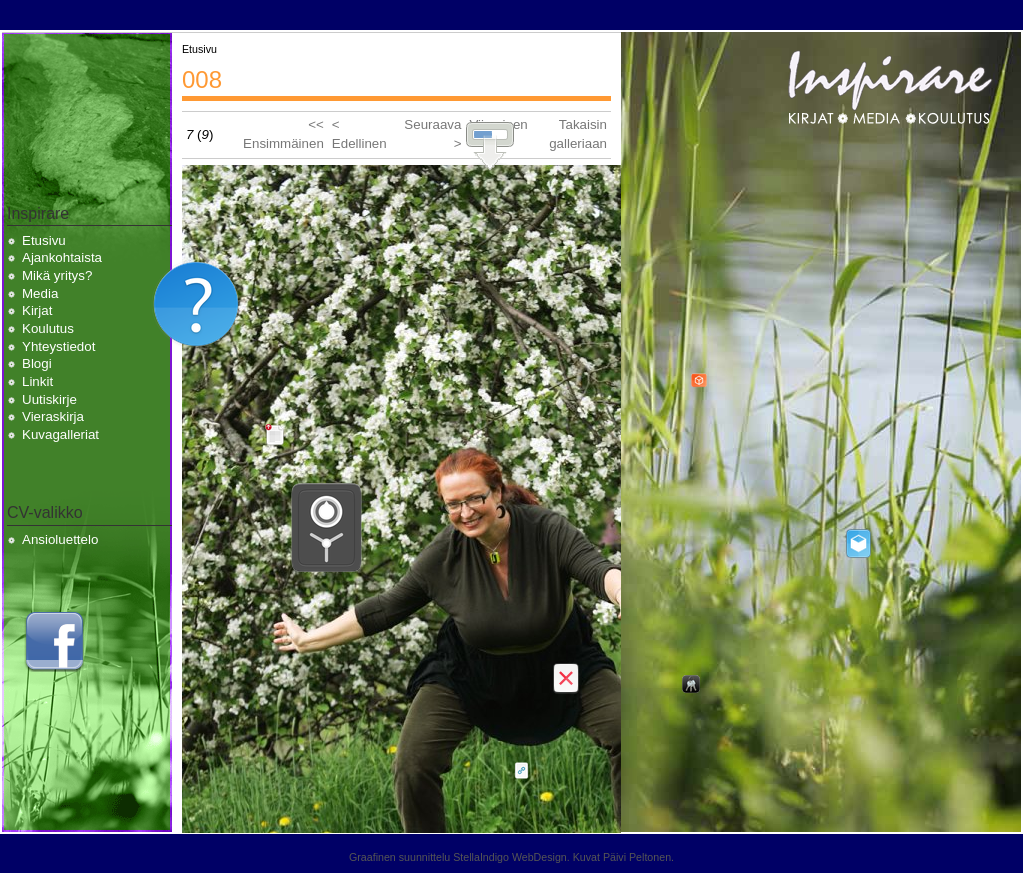 Image resolution: width=1023 pixels, height=873 pixels. I want to click on archive selected email messages, so click(326, 527).